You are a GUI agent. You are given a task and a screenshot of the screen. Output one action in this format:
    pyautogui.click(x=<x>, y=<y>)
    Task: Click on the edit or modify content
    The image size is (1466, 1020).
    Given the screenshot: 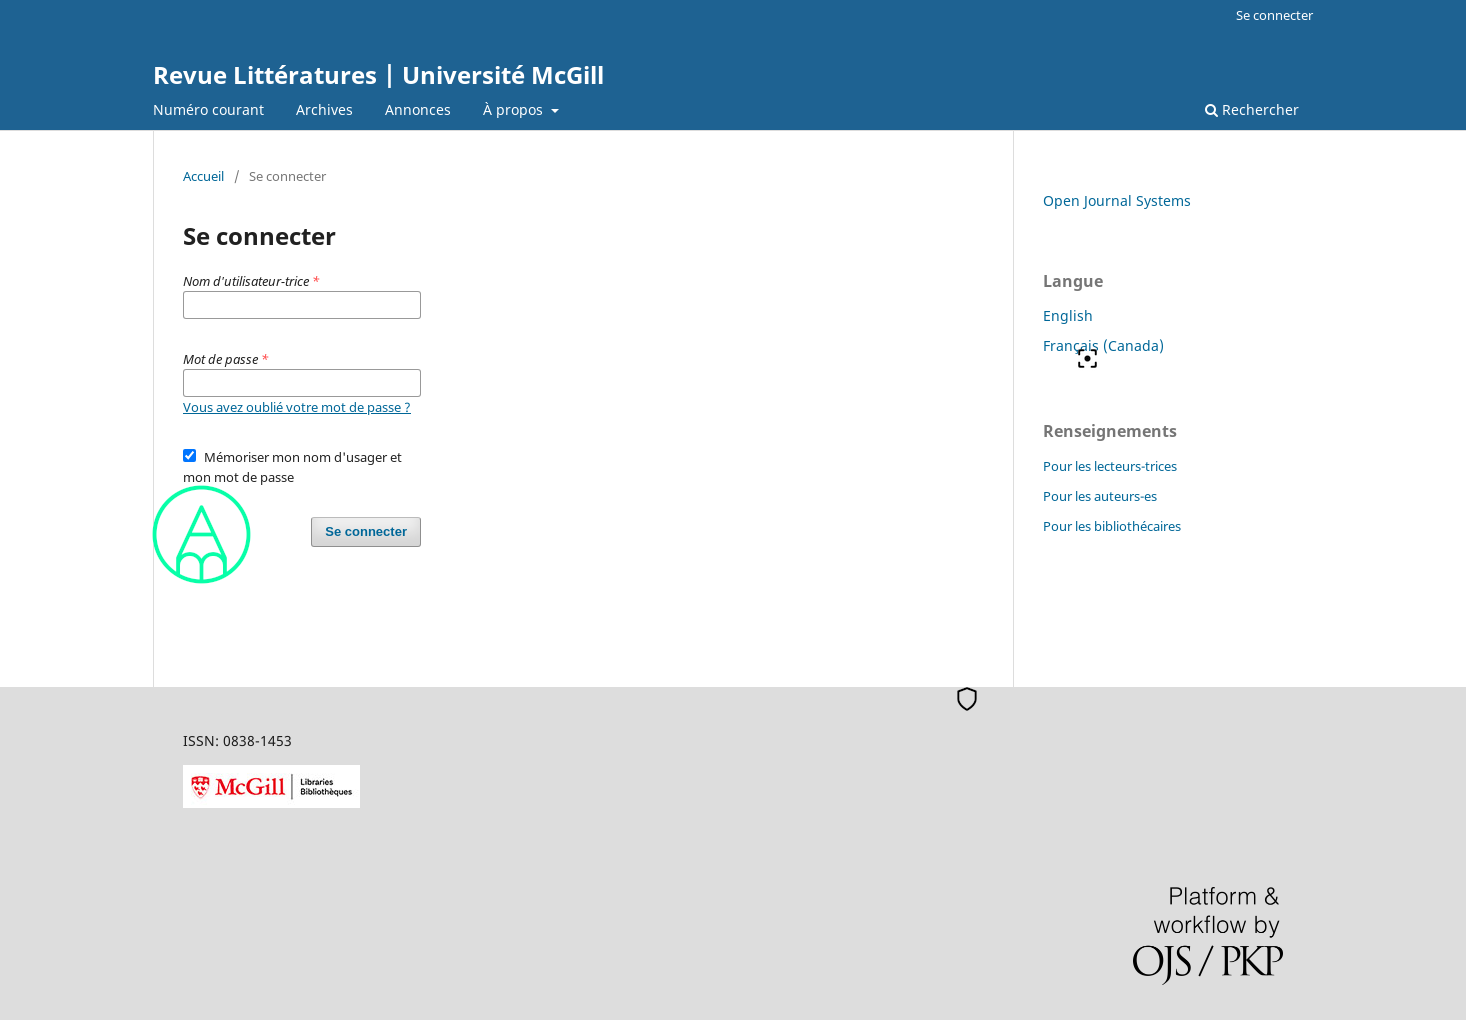 What is the action you would take?
    pyautogui.click(x=201, y=534)
    